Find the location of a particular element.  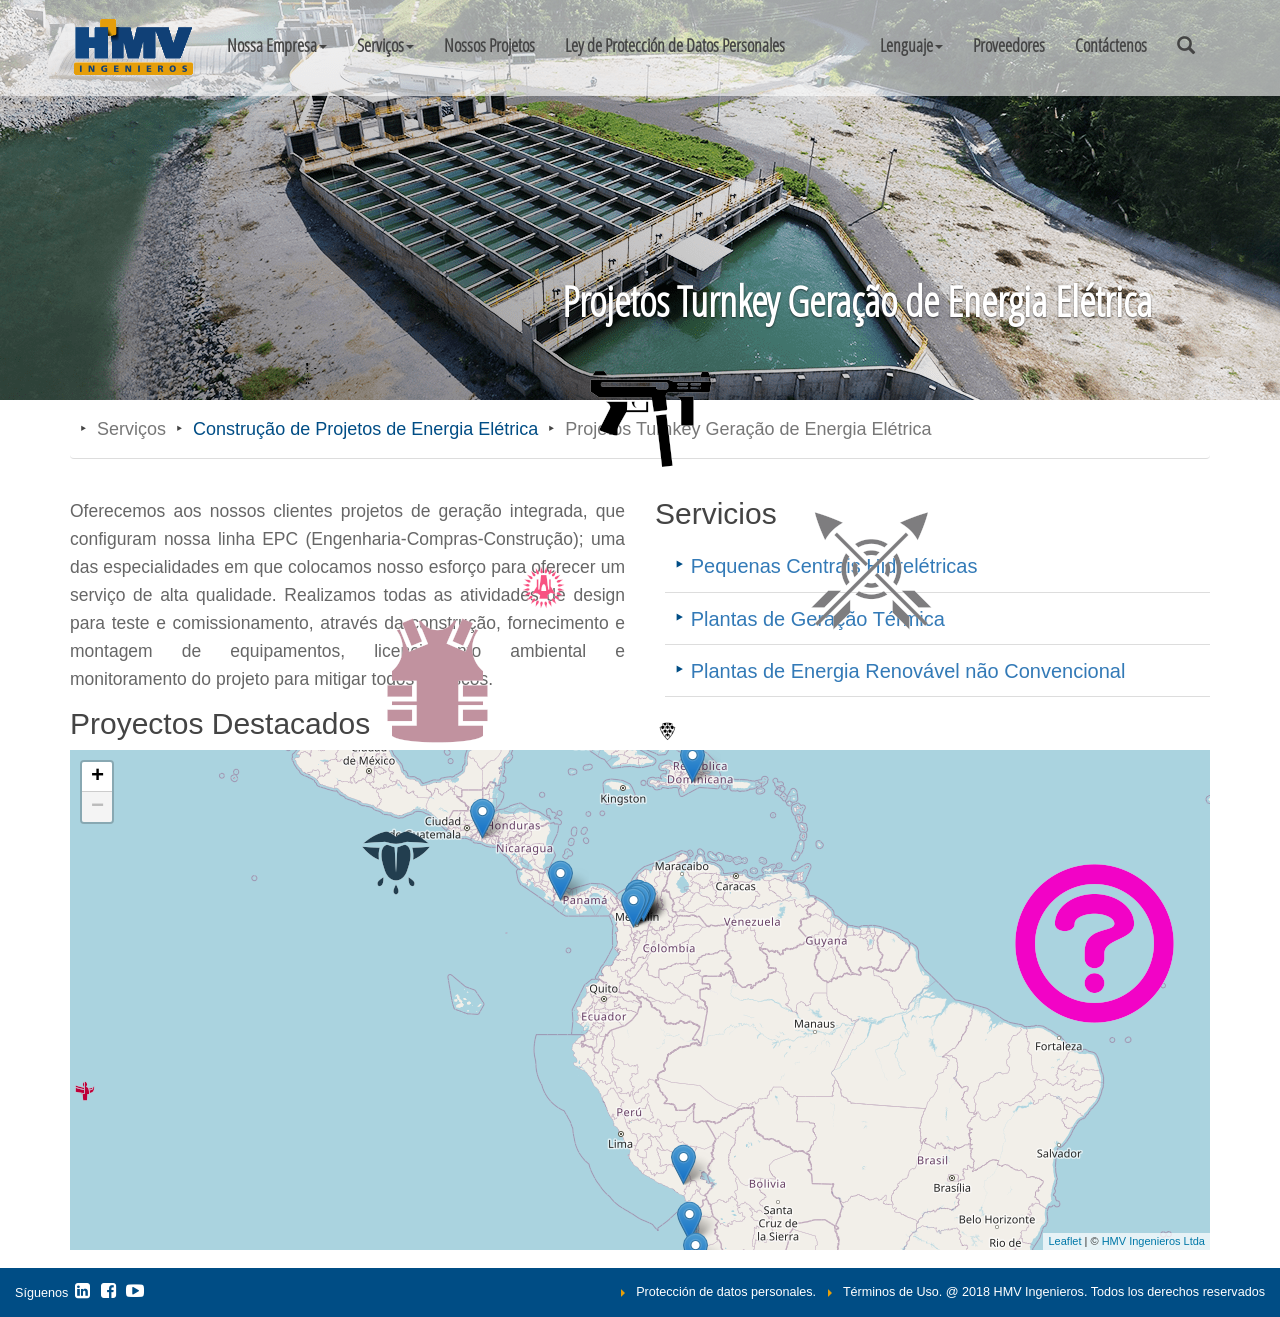

indicates a split or divided character state is located at coordinates (85, 1091).